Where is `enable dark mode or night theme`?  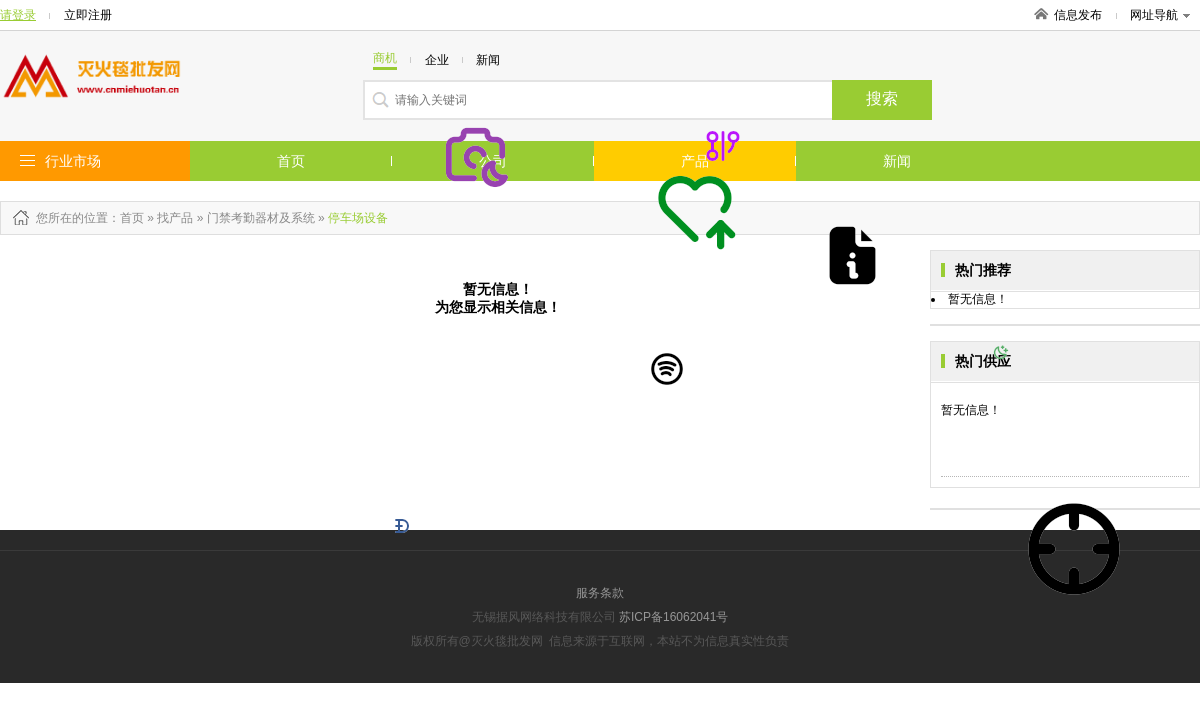 enable dark mode or night theme is located at coordinates (1000, 352).